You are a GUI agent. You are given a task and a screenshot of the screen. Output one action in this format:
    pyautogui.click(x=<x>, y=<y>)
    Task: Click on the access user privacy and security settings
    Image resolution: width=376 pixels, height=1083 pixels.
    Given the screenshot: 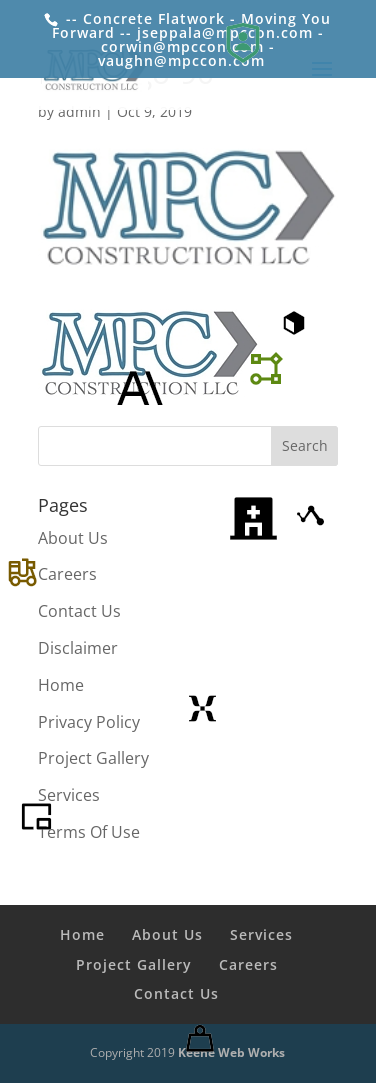 What is the action you would take?
    pyautogui.click(x=243, y=43)
    